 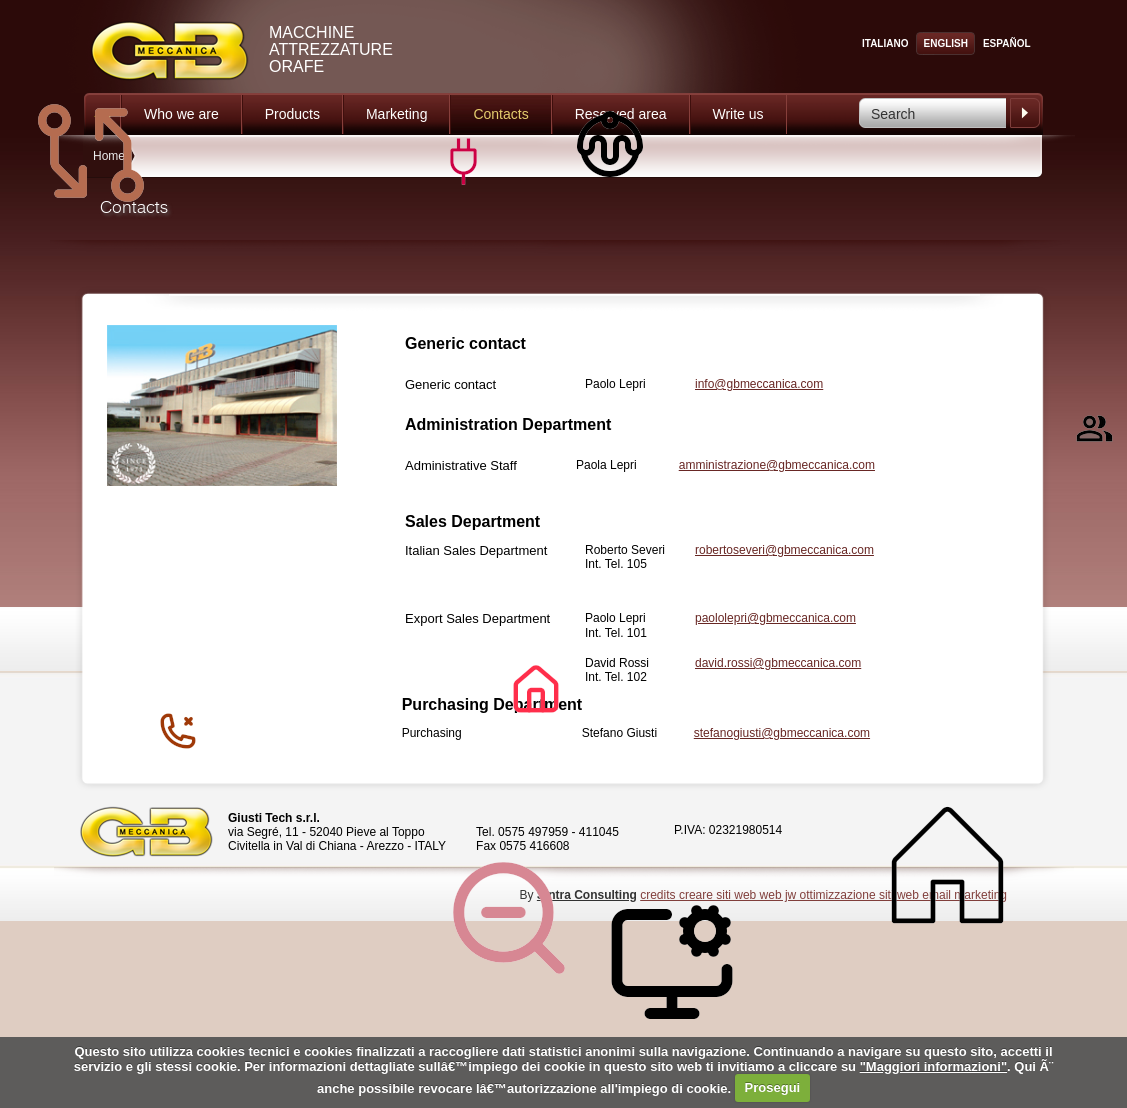 I want to click on view contacts or people list, so click(x=1094, y=428).